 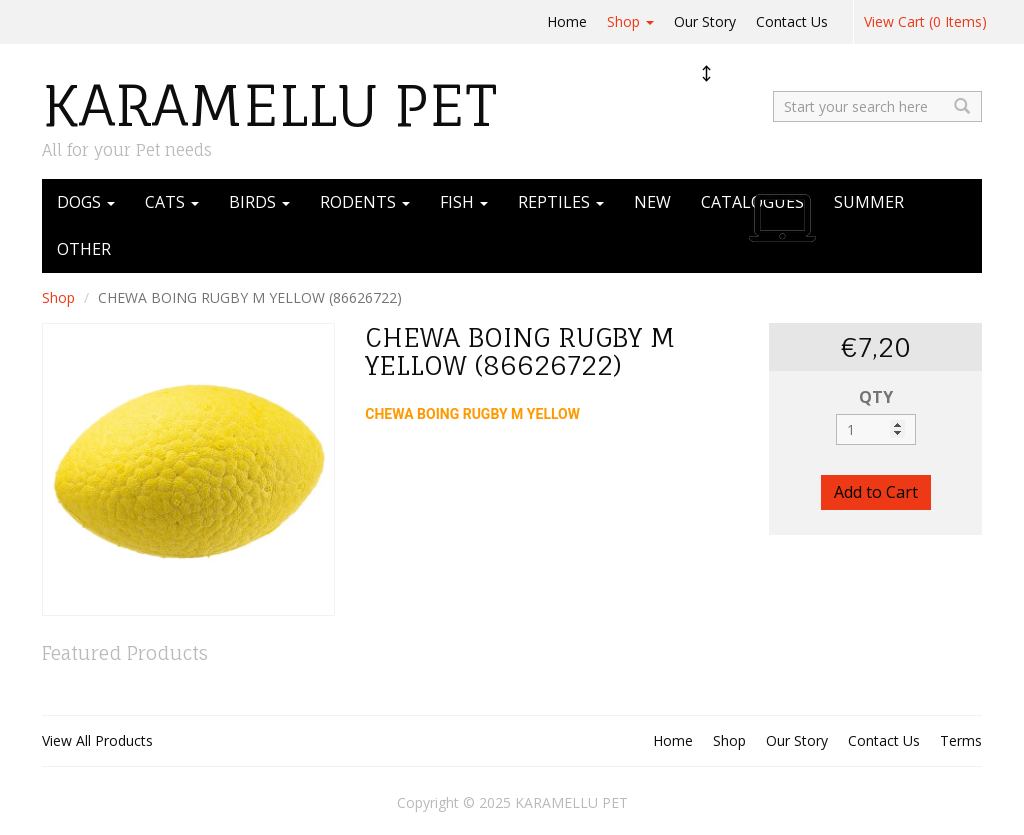 I want to click on access mac or laptop-specific settings, so click(x=782, y=219).